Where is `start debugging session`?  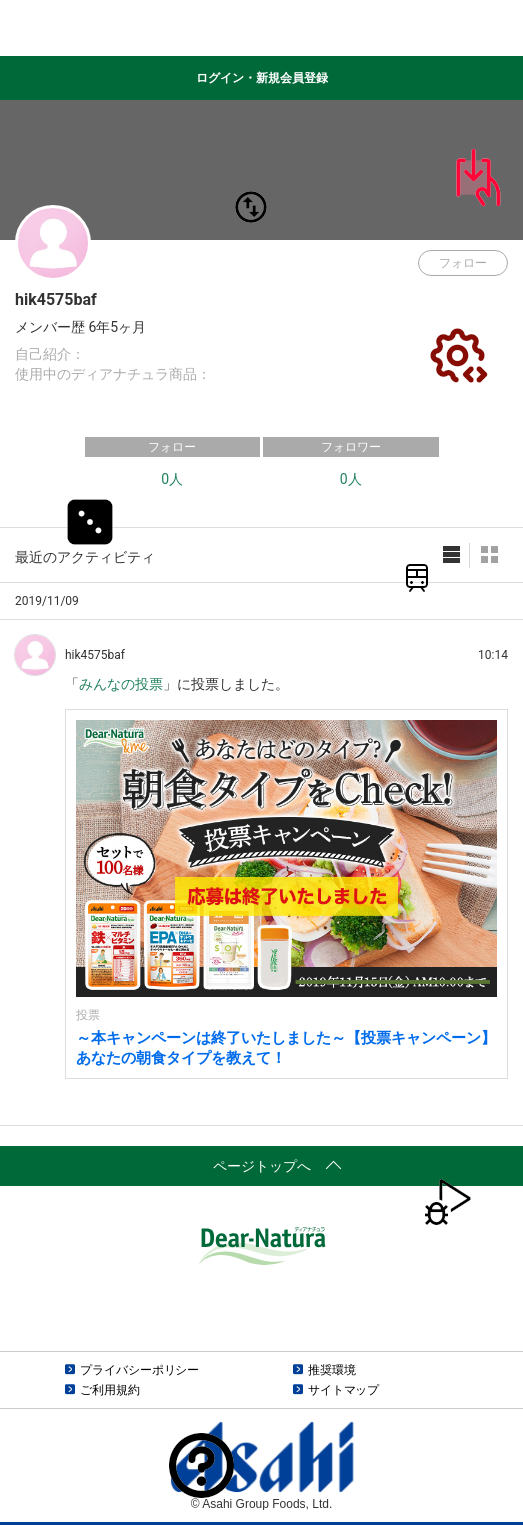
start debugging session is located at coordinates (448, 1202).